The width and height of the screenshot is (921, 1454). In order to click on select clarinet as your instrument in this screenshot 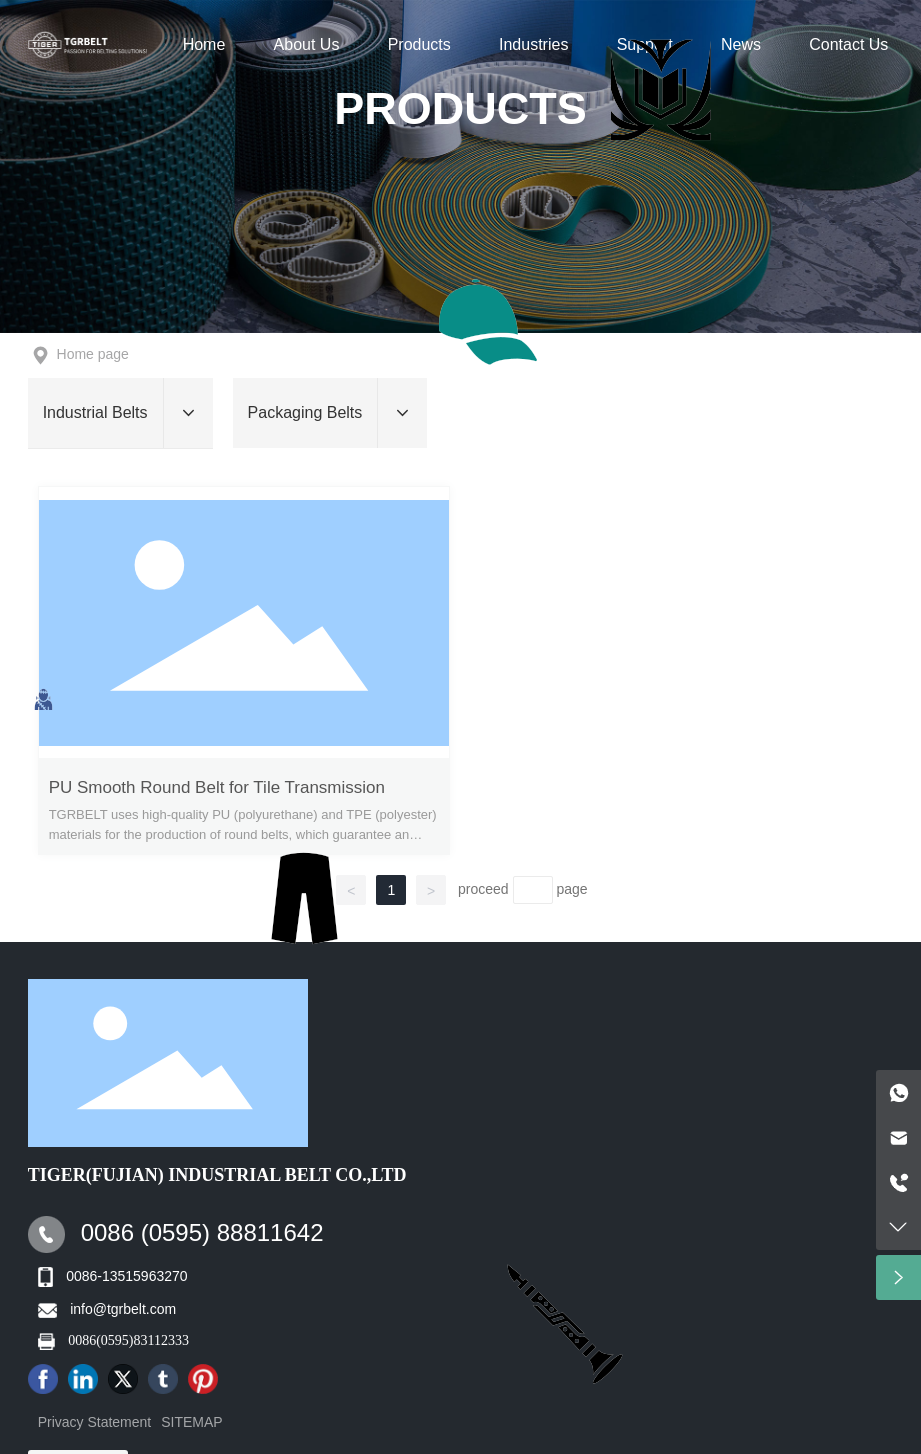, I will do `click(565, 1324)`.